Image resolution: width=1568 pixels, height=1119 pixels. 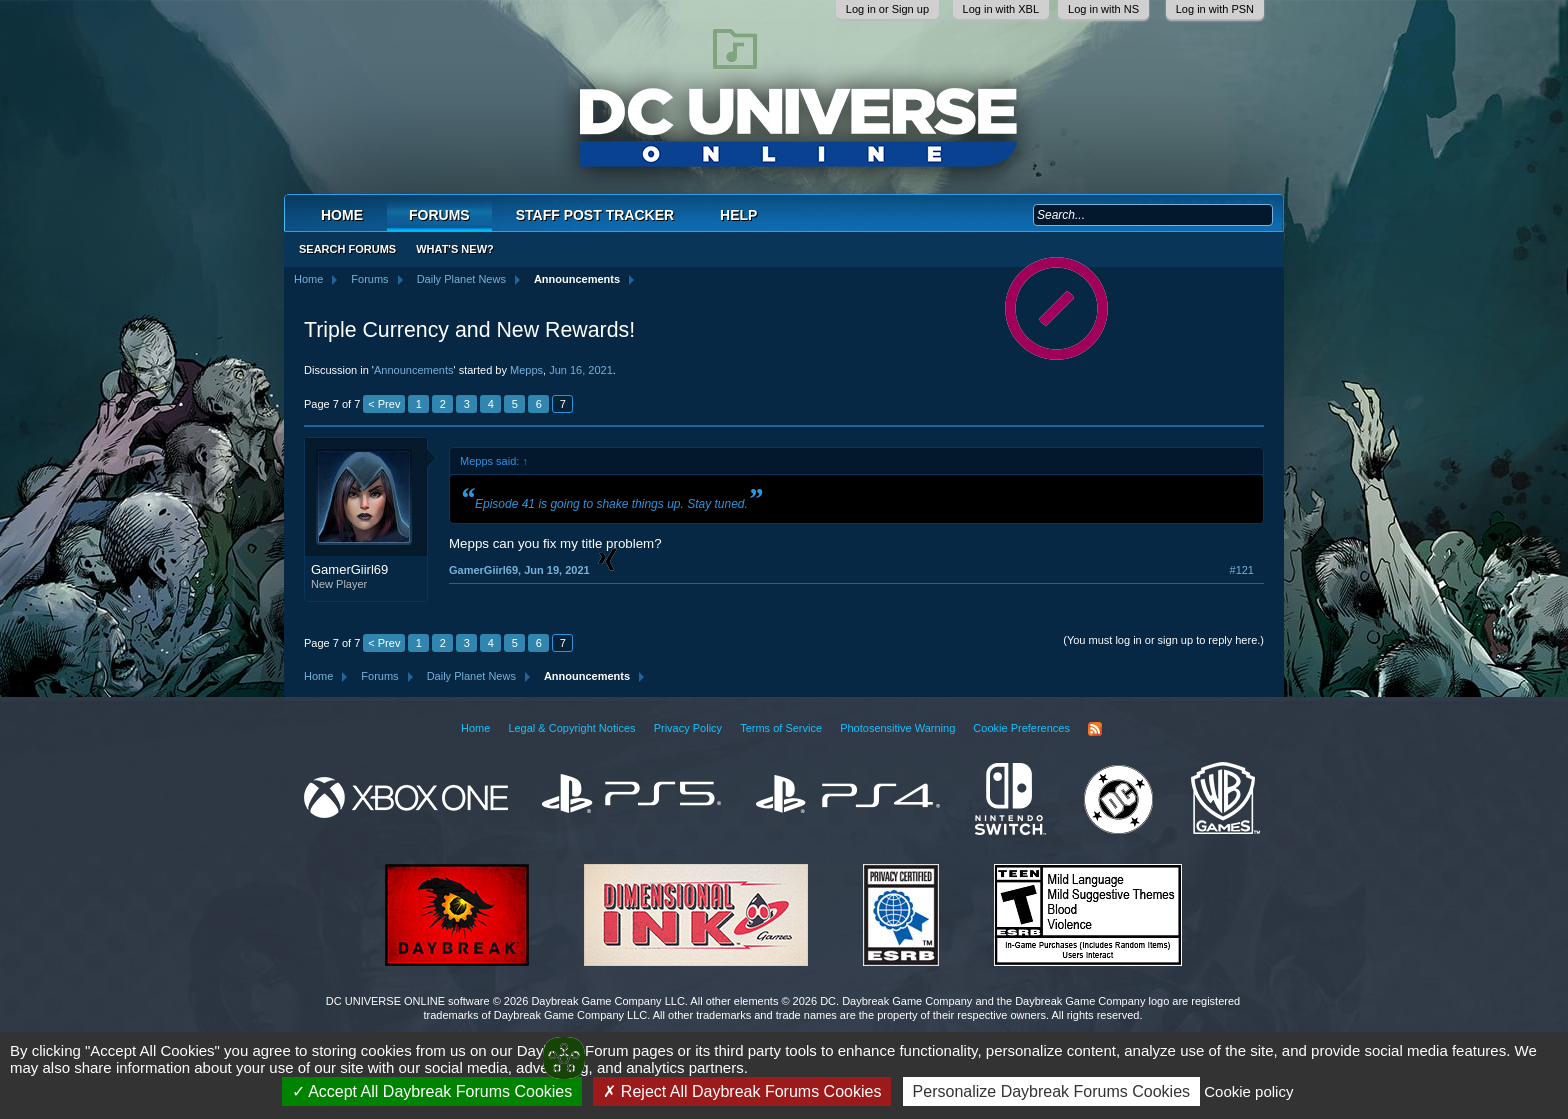 I want to click on link to xing professional network profile, so click(x=607, y=559).